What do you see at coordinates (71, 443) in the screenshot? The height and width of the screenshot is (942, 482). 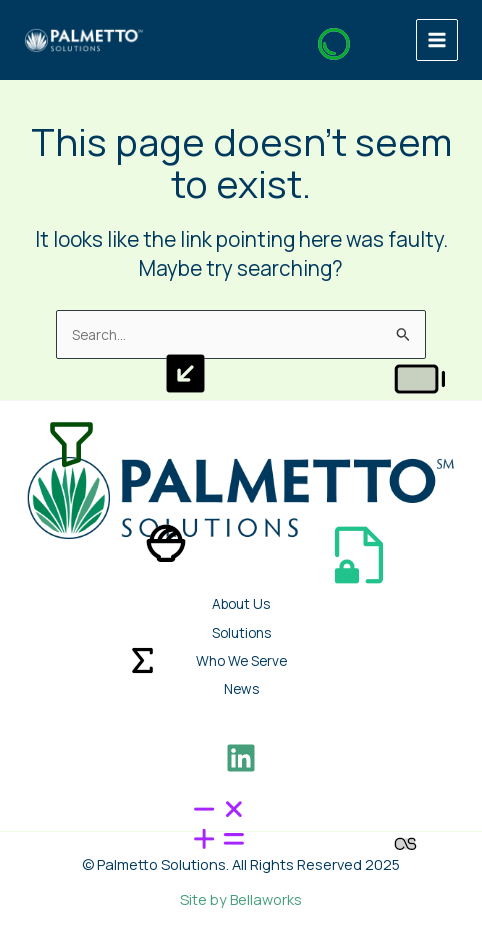 I see `filter or sort content` at bounding box center [71, 443].